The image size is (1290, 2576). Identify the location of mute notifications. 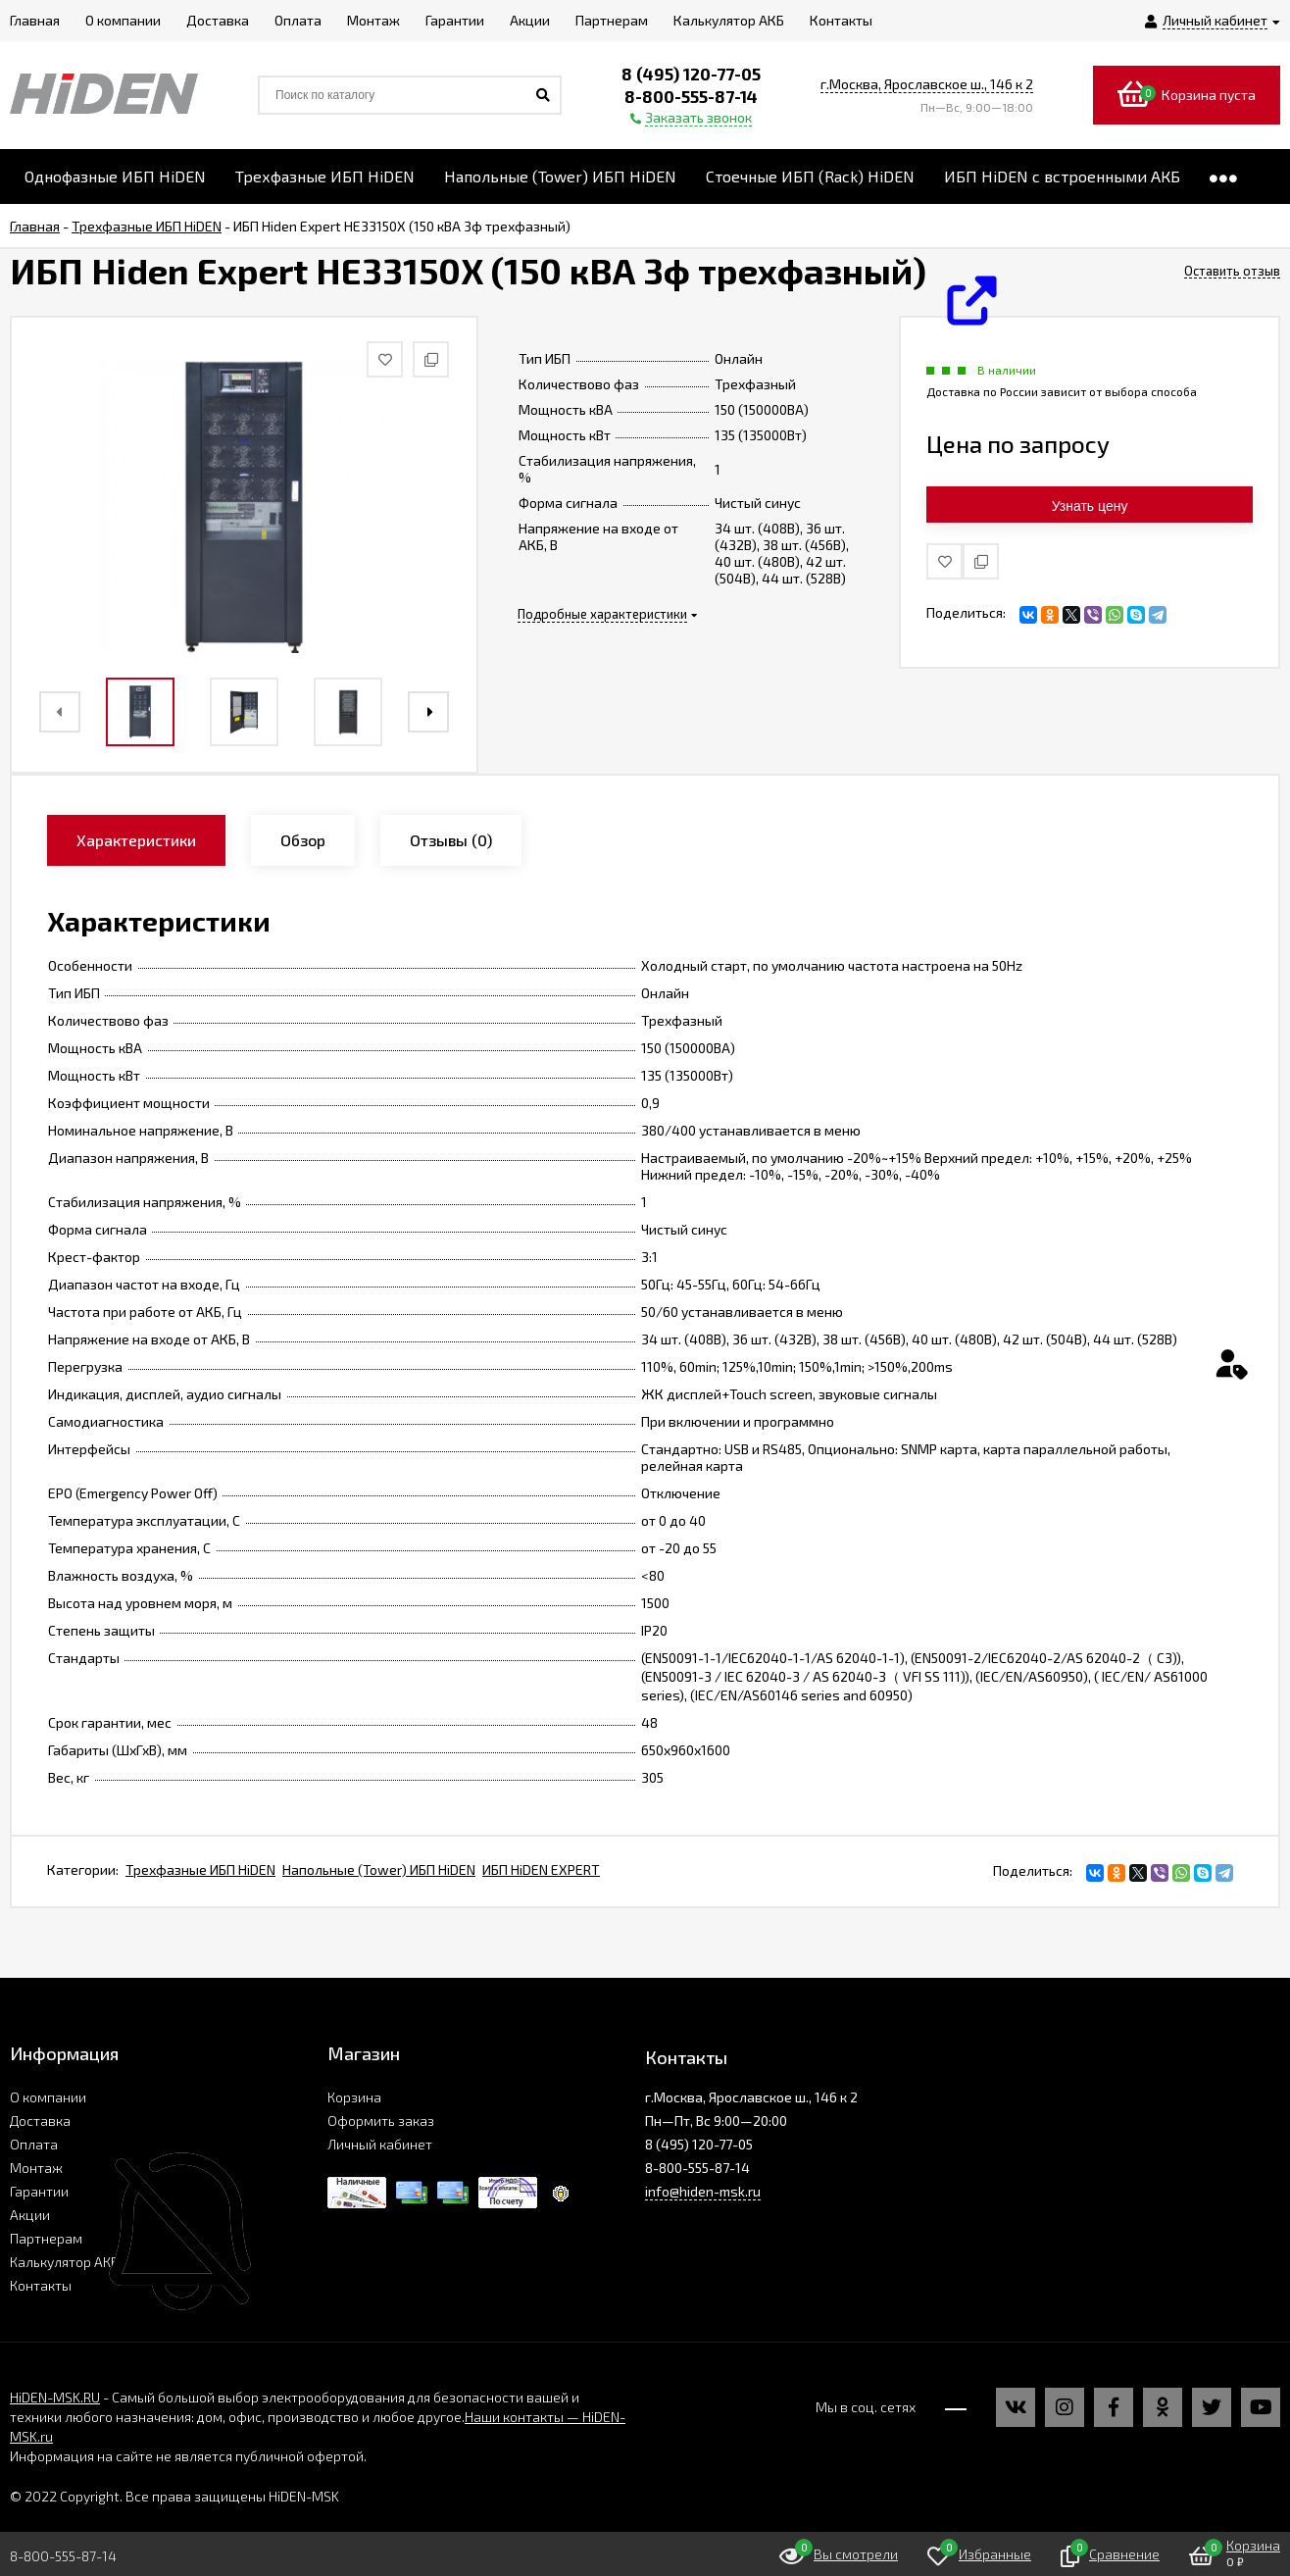
(181, 2231).